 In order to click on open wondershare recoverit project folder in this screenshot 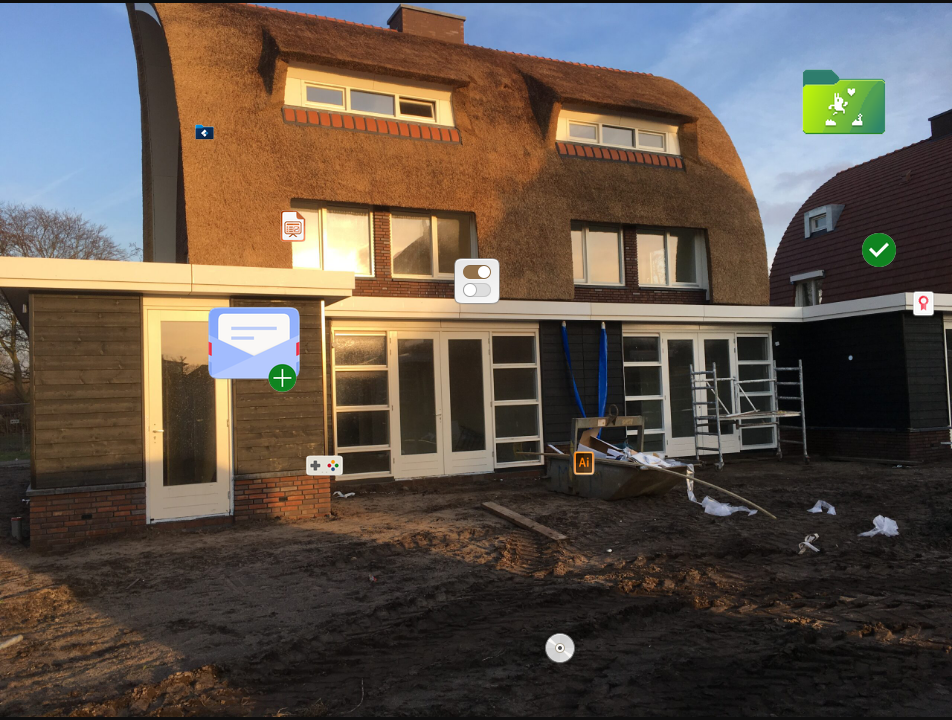, I will do `click(204, 132)`.